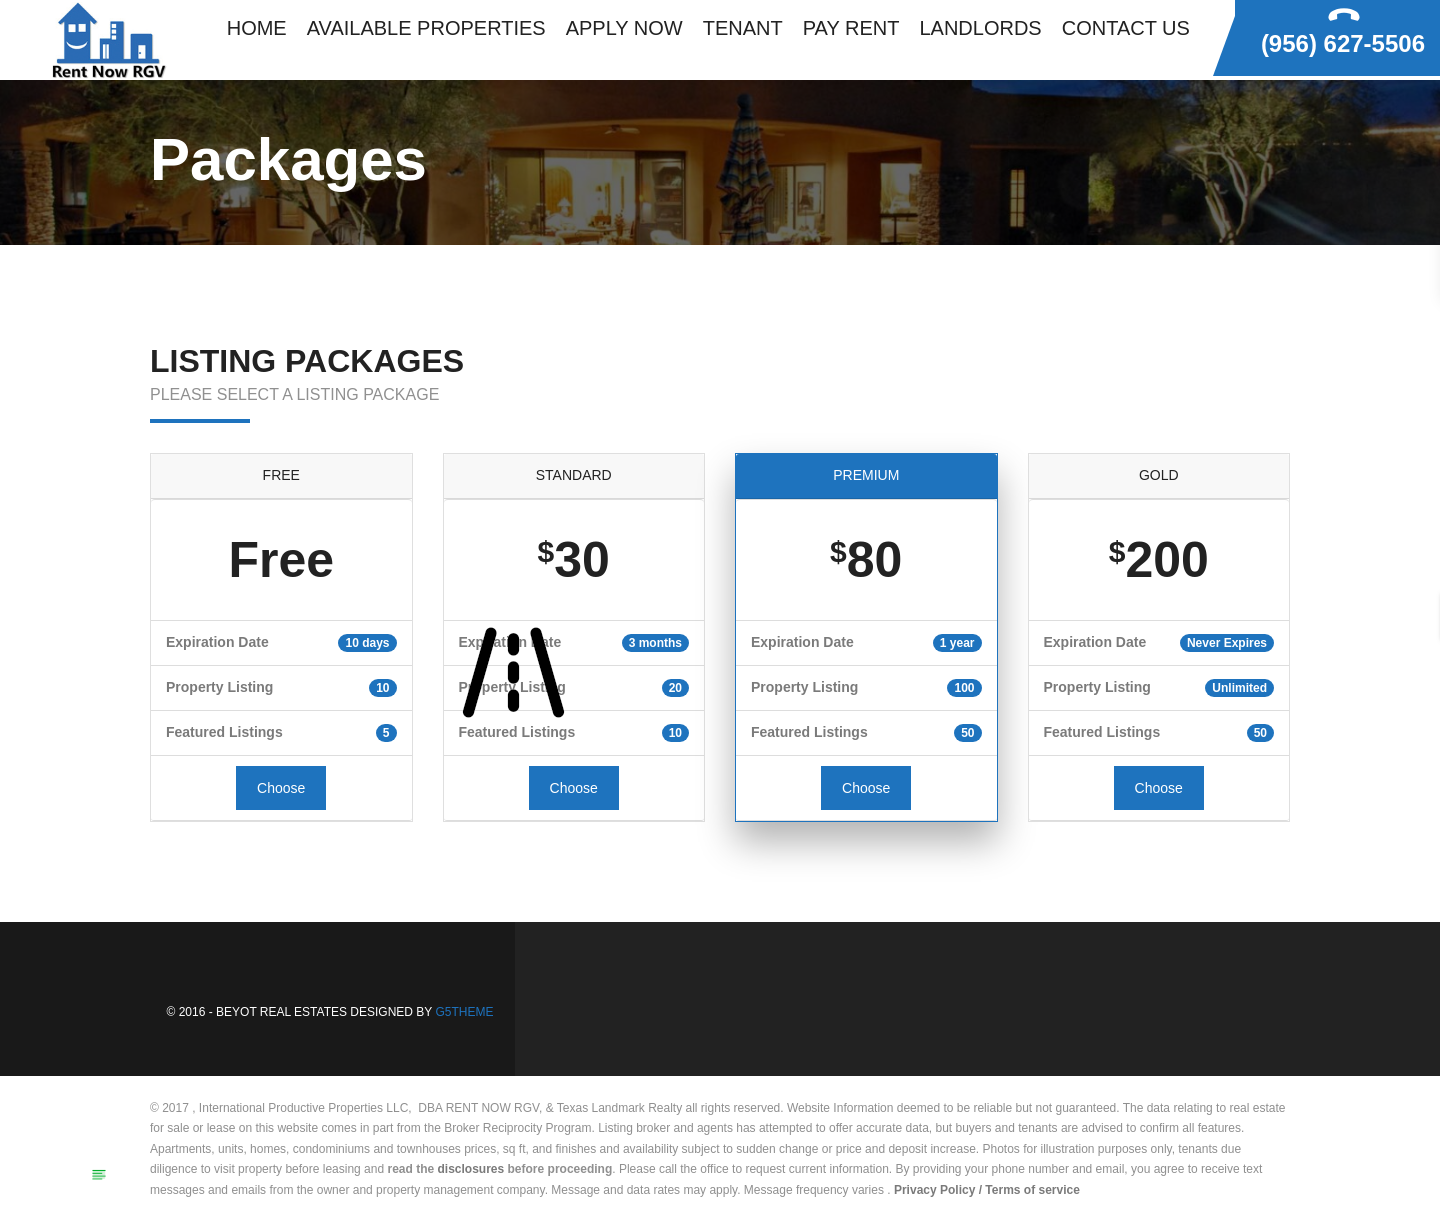 The image size is (1440, 1232). I want to click on align text to the left, so click(99, 1175).